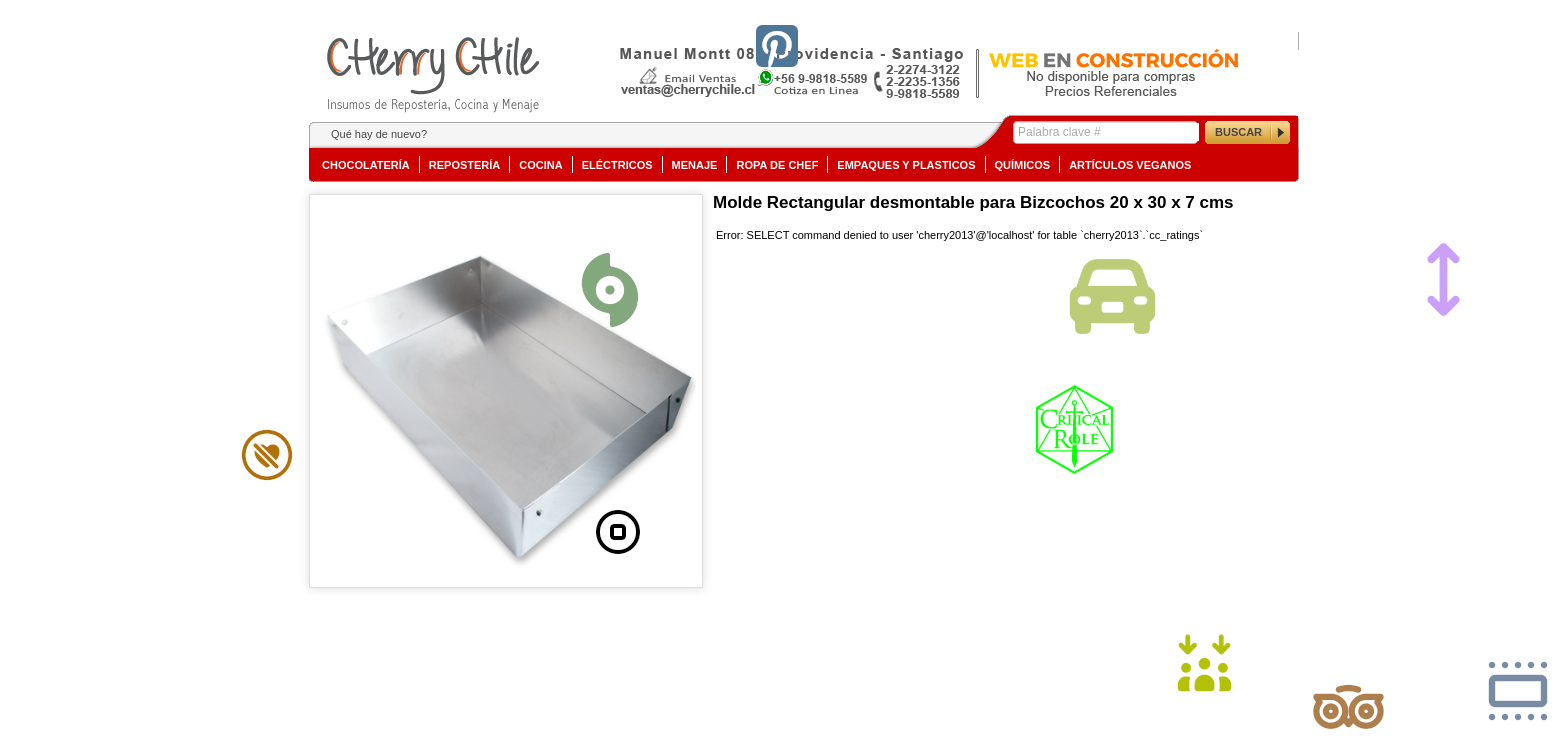  Describe the element at coordinates (1443, 279) in the screenshot. I see `resize element vertically` at that location.